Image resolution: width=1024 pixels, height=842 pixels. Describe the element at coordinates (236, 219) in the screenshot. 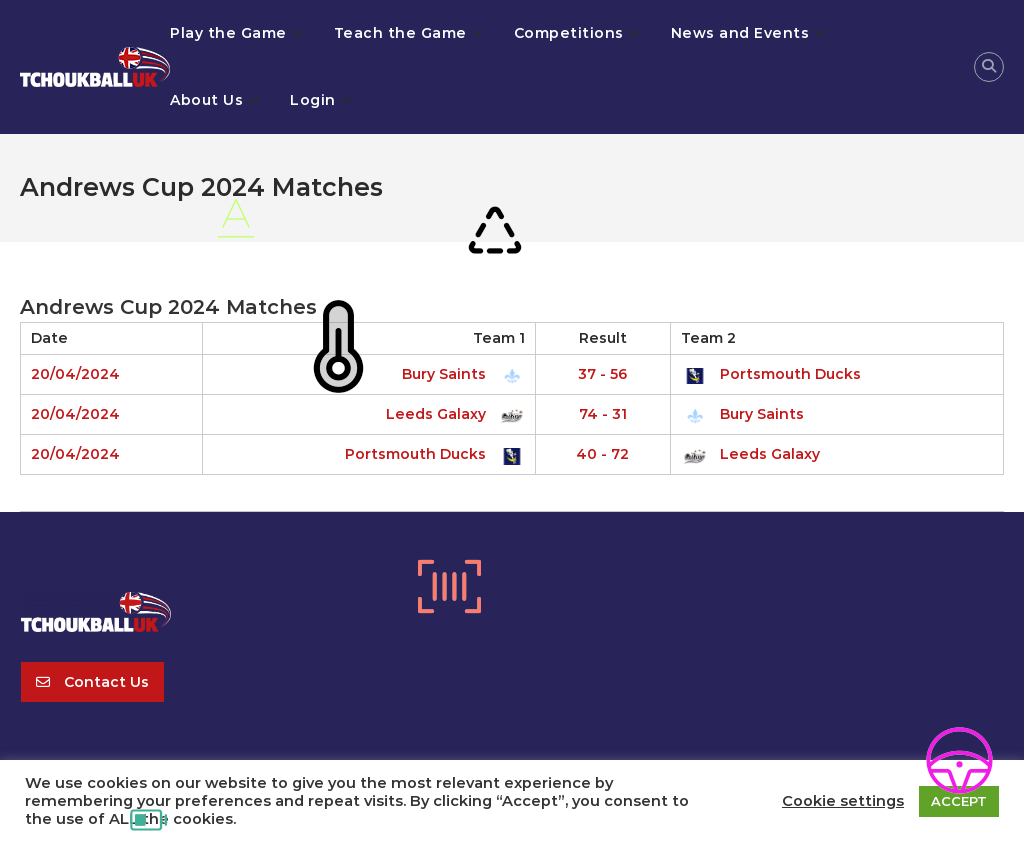

I see `apply underline formatting to text` at that location.